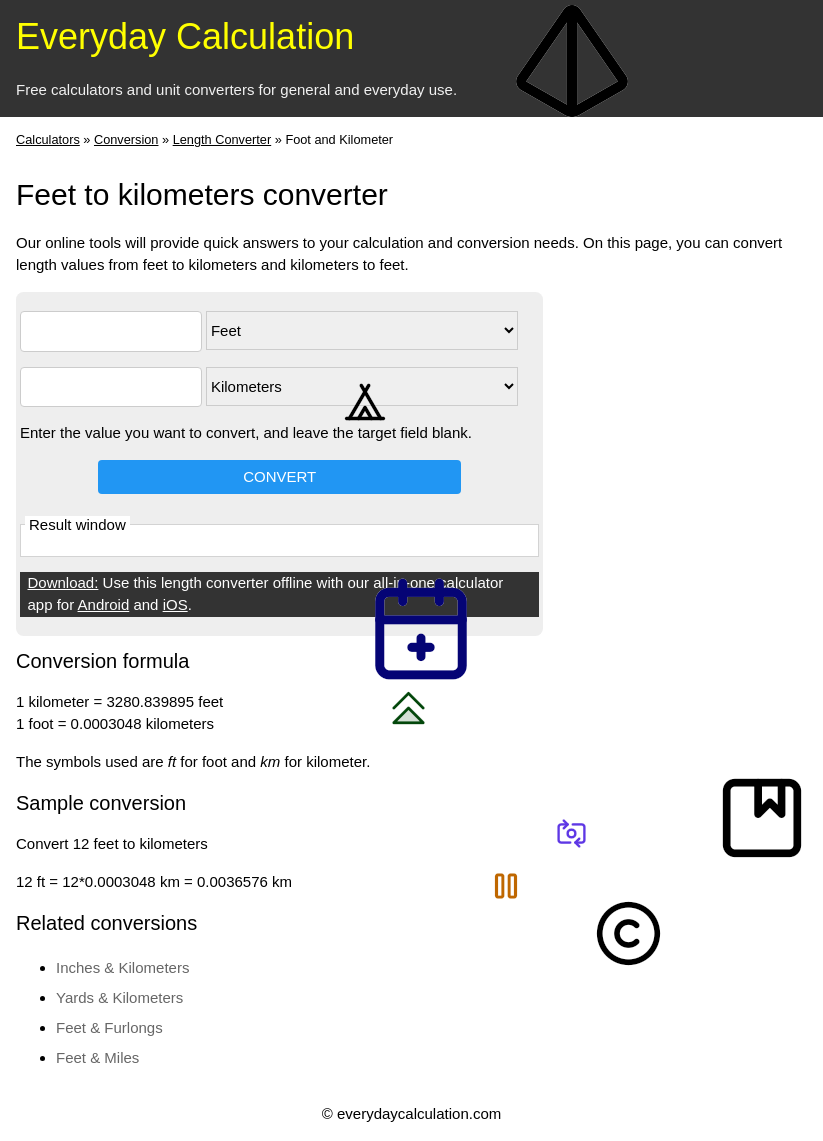  I want to click on view camping or outdoor locations, so click(365, 402).